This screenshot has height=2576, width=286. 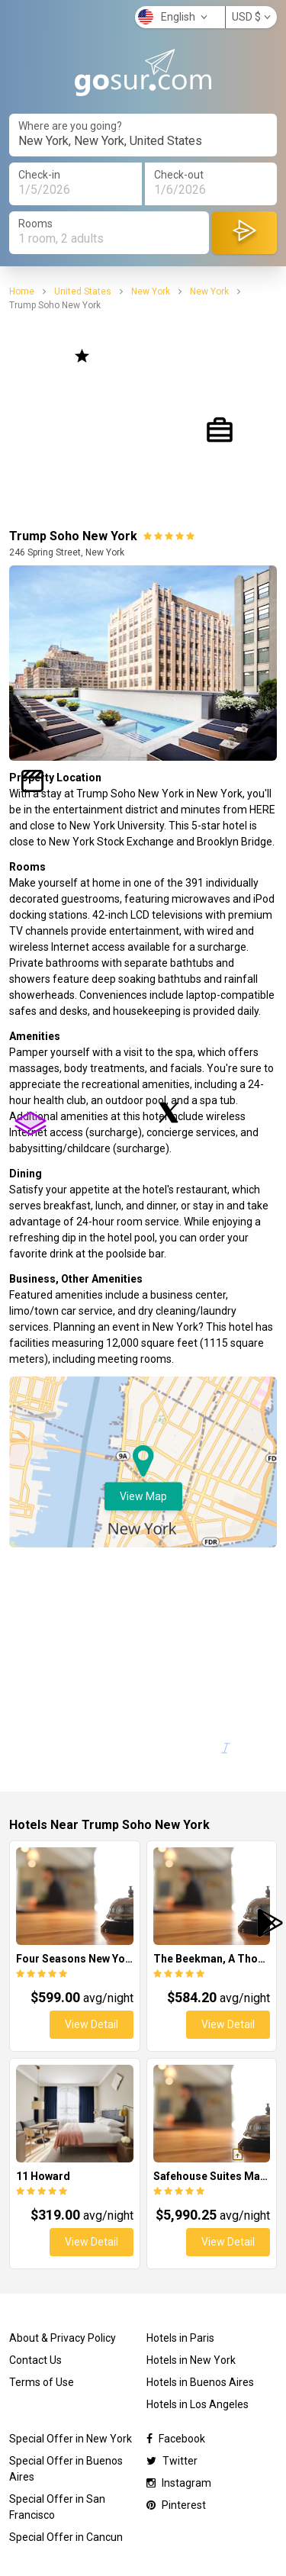 I want to click on open google play store, so click(x=268, y=1923).